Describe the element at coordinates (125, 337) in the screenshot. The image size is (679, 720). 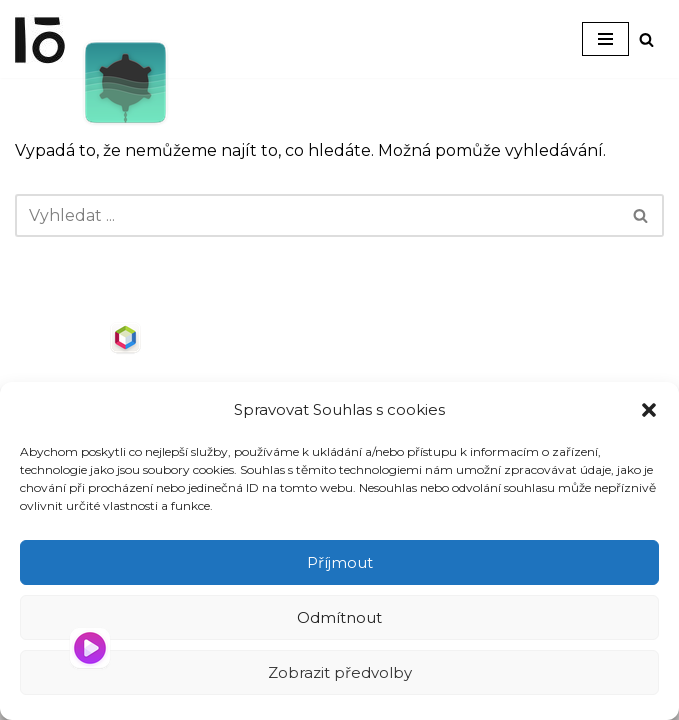
I see `open NetBeans IDE` at that location.